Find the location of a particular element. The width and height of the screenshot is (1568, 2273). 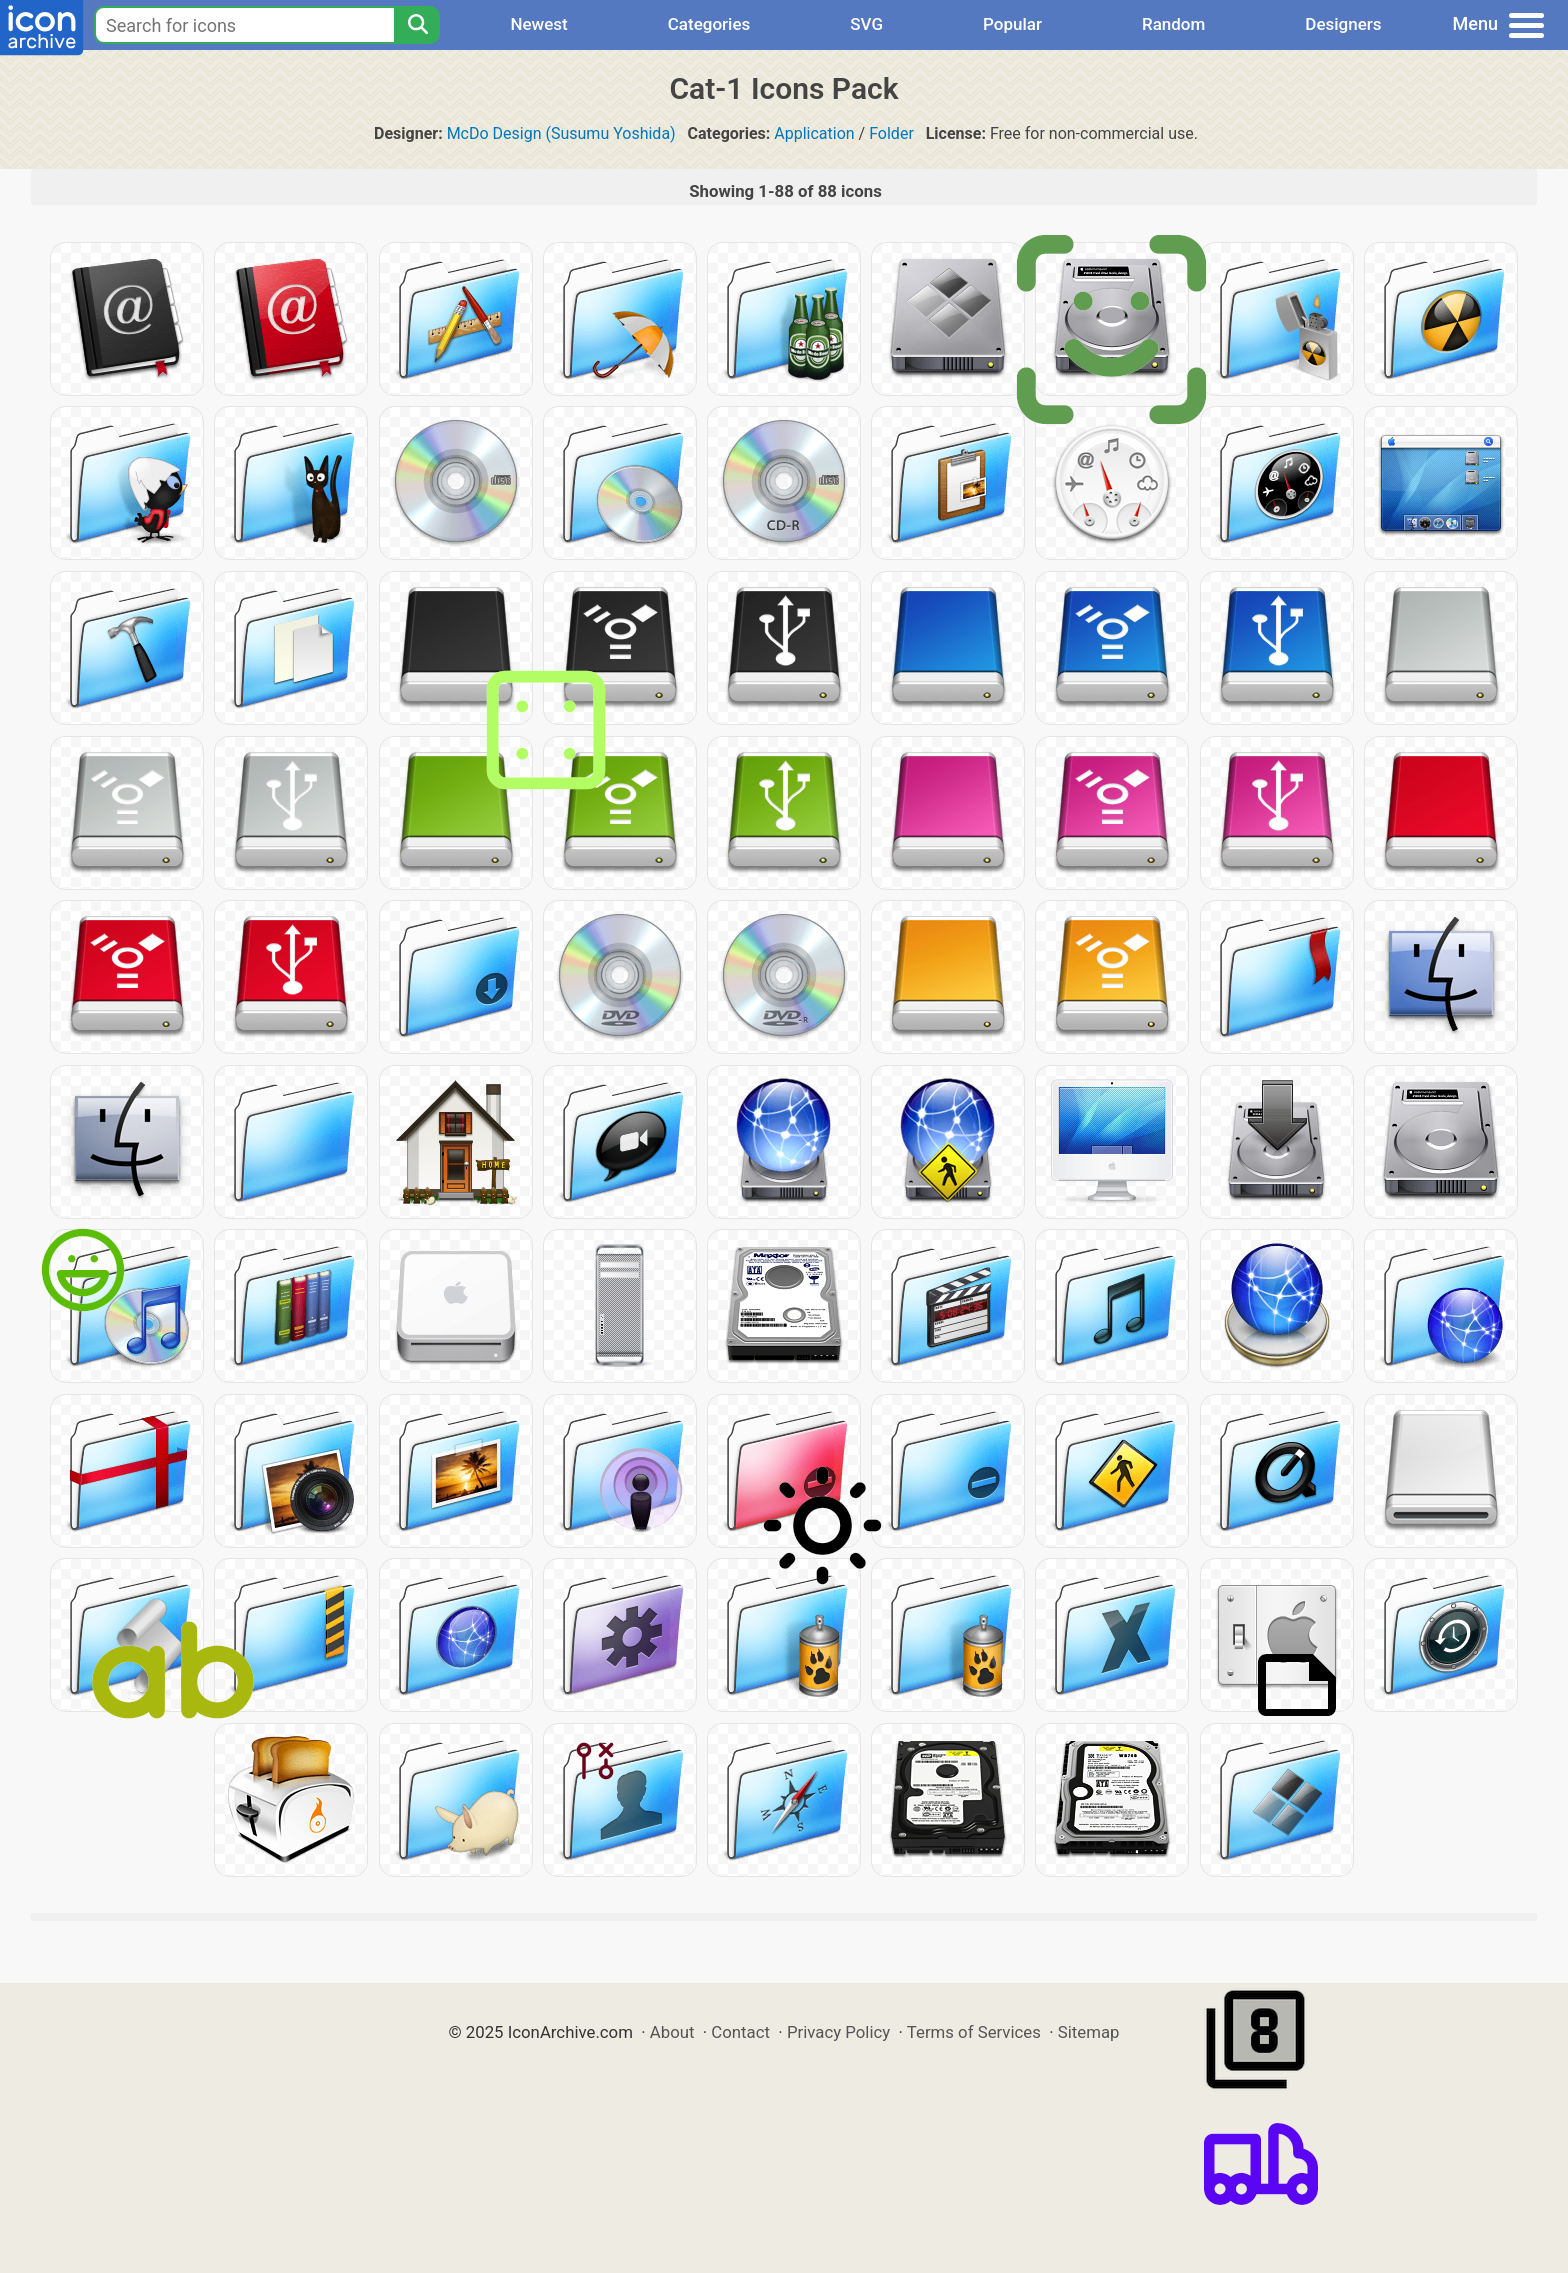

scan your face to unlock is located at coordinates (1111, 329).